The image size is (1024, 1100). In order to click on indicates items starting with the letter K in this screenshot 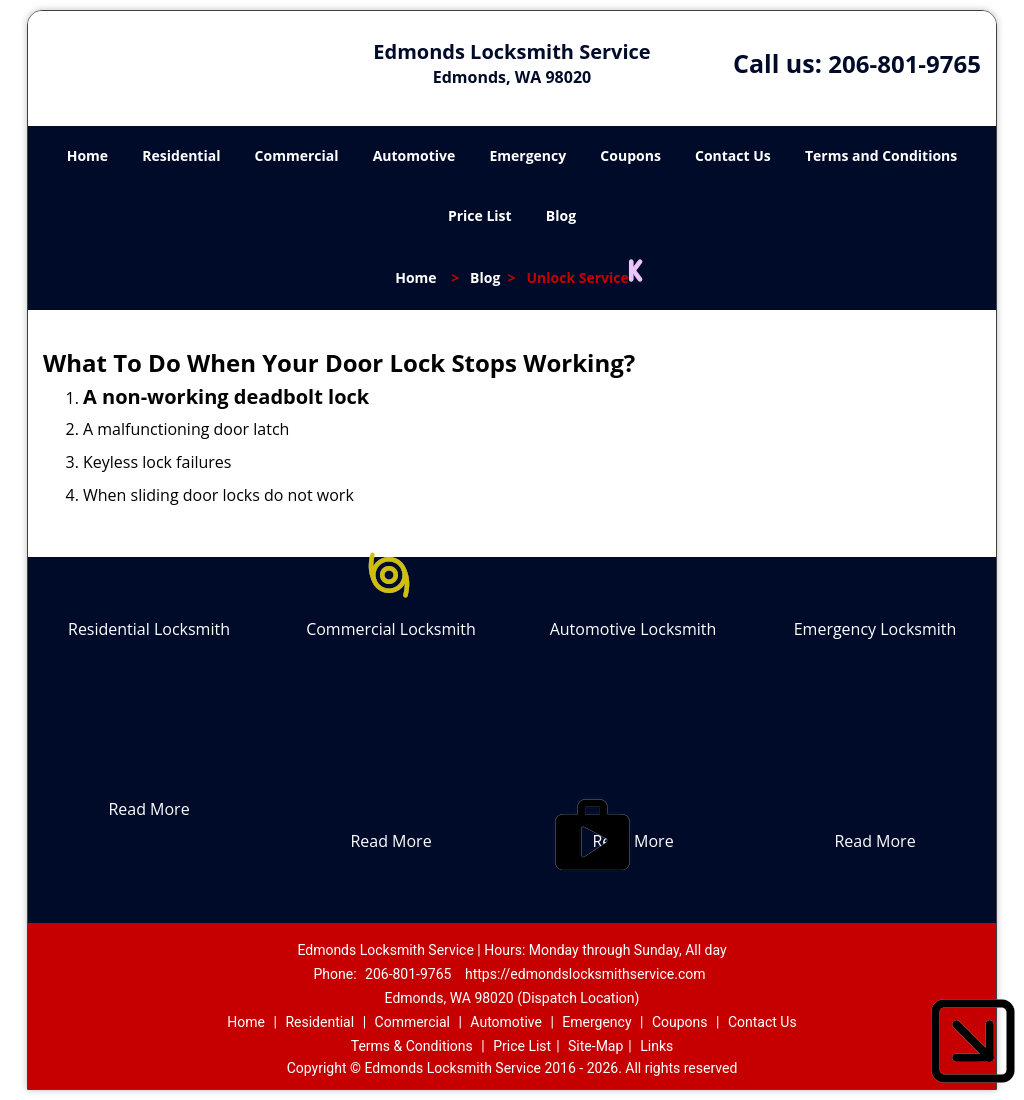, I will do `click(634, 270)`.